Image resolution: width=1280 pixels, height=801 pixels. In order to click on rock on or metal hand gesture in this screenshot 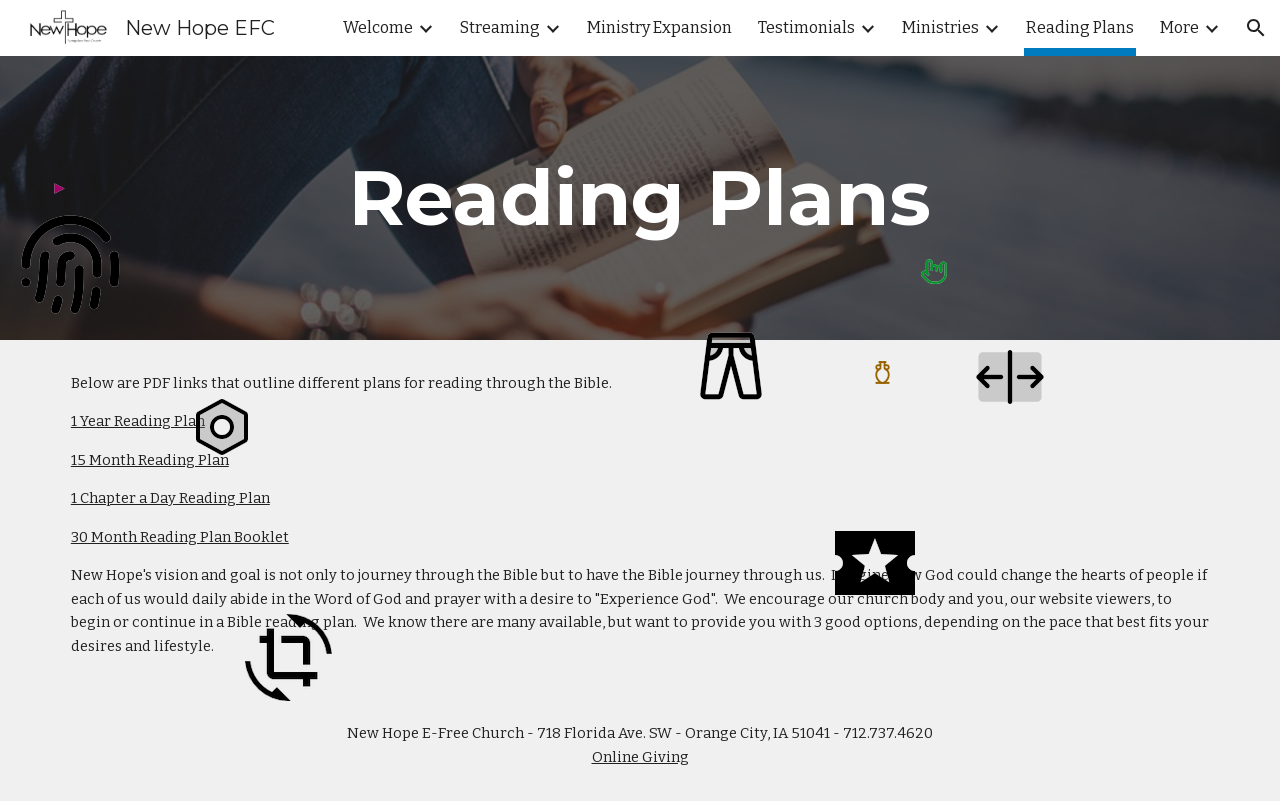, I will do `click(934, 271)`.